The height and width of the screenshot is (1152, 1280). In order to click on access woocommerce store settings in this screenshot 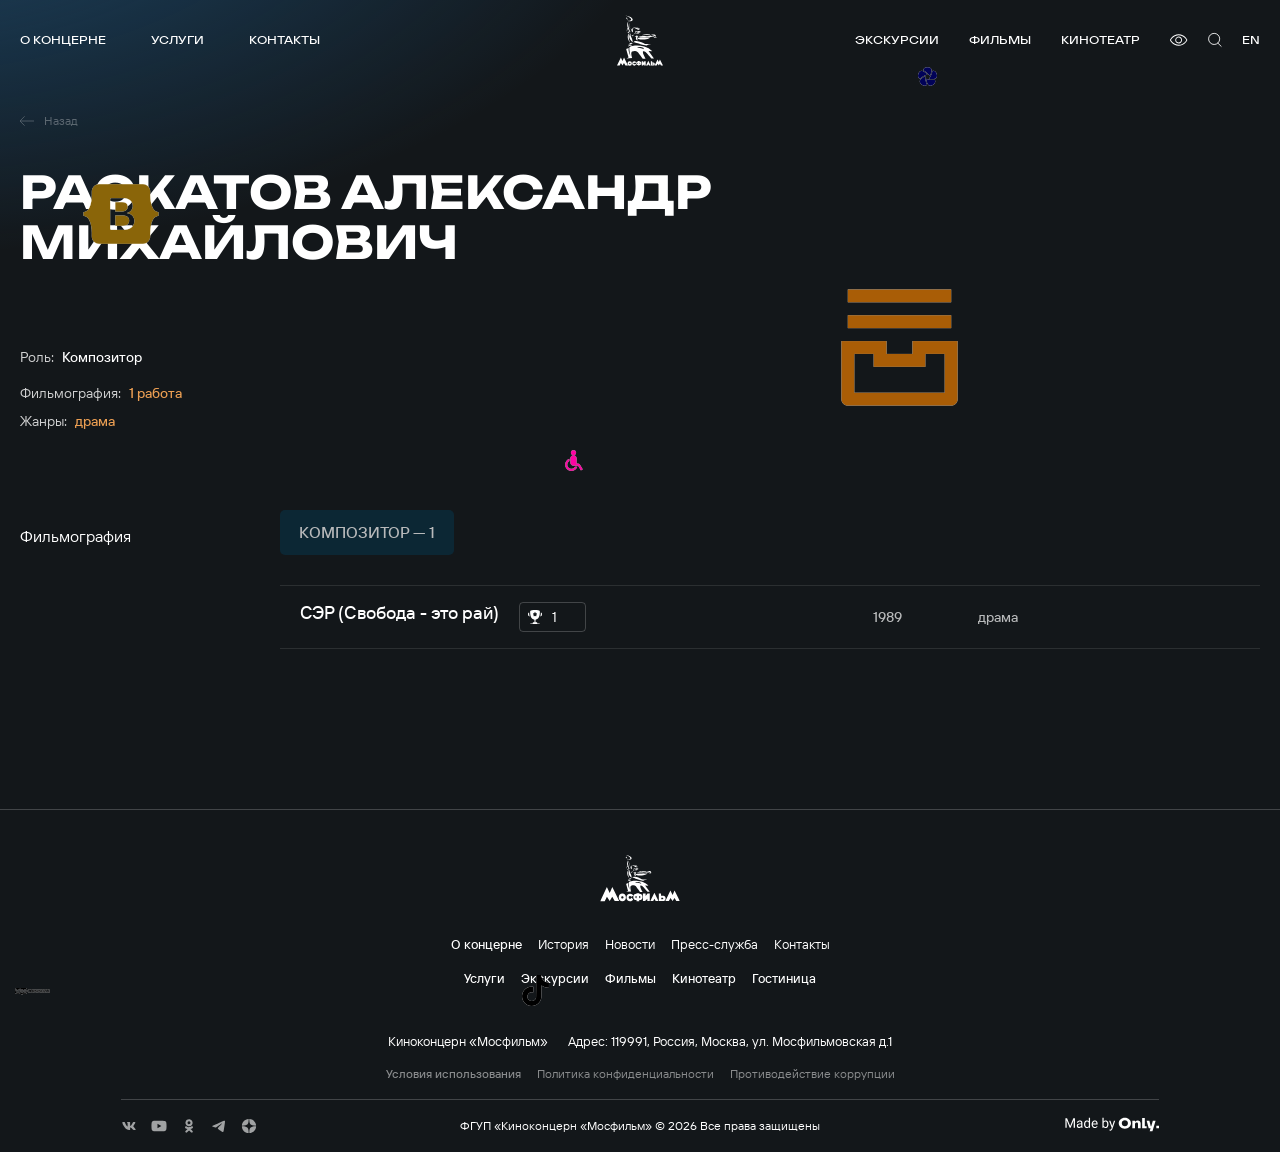, I will do `click(32, 991)`.